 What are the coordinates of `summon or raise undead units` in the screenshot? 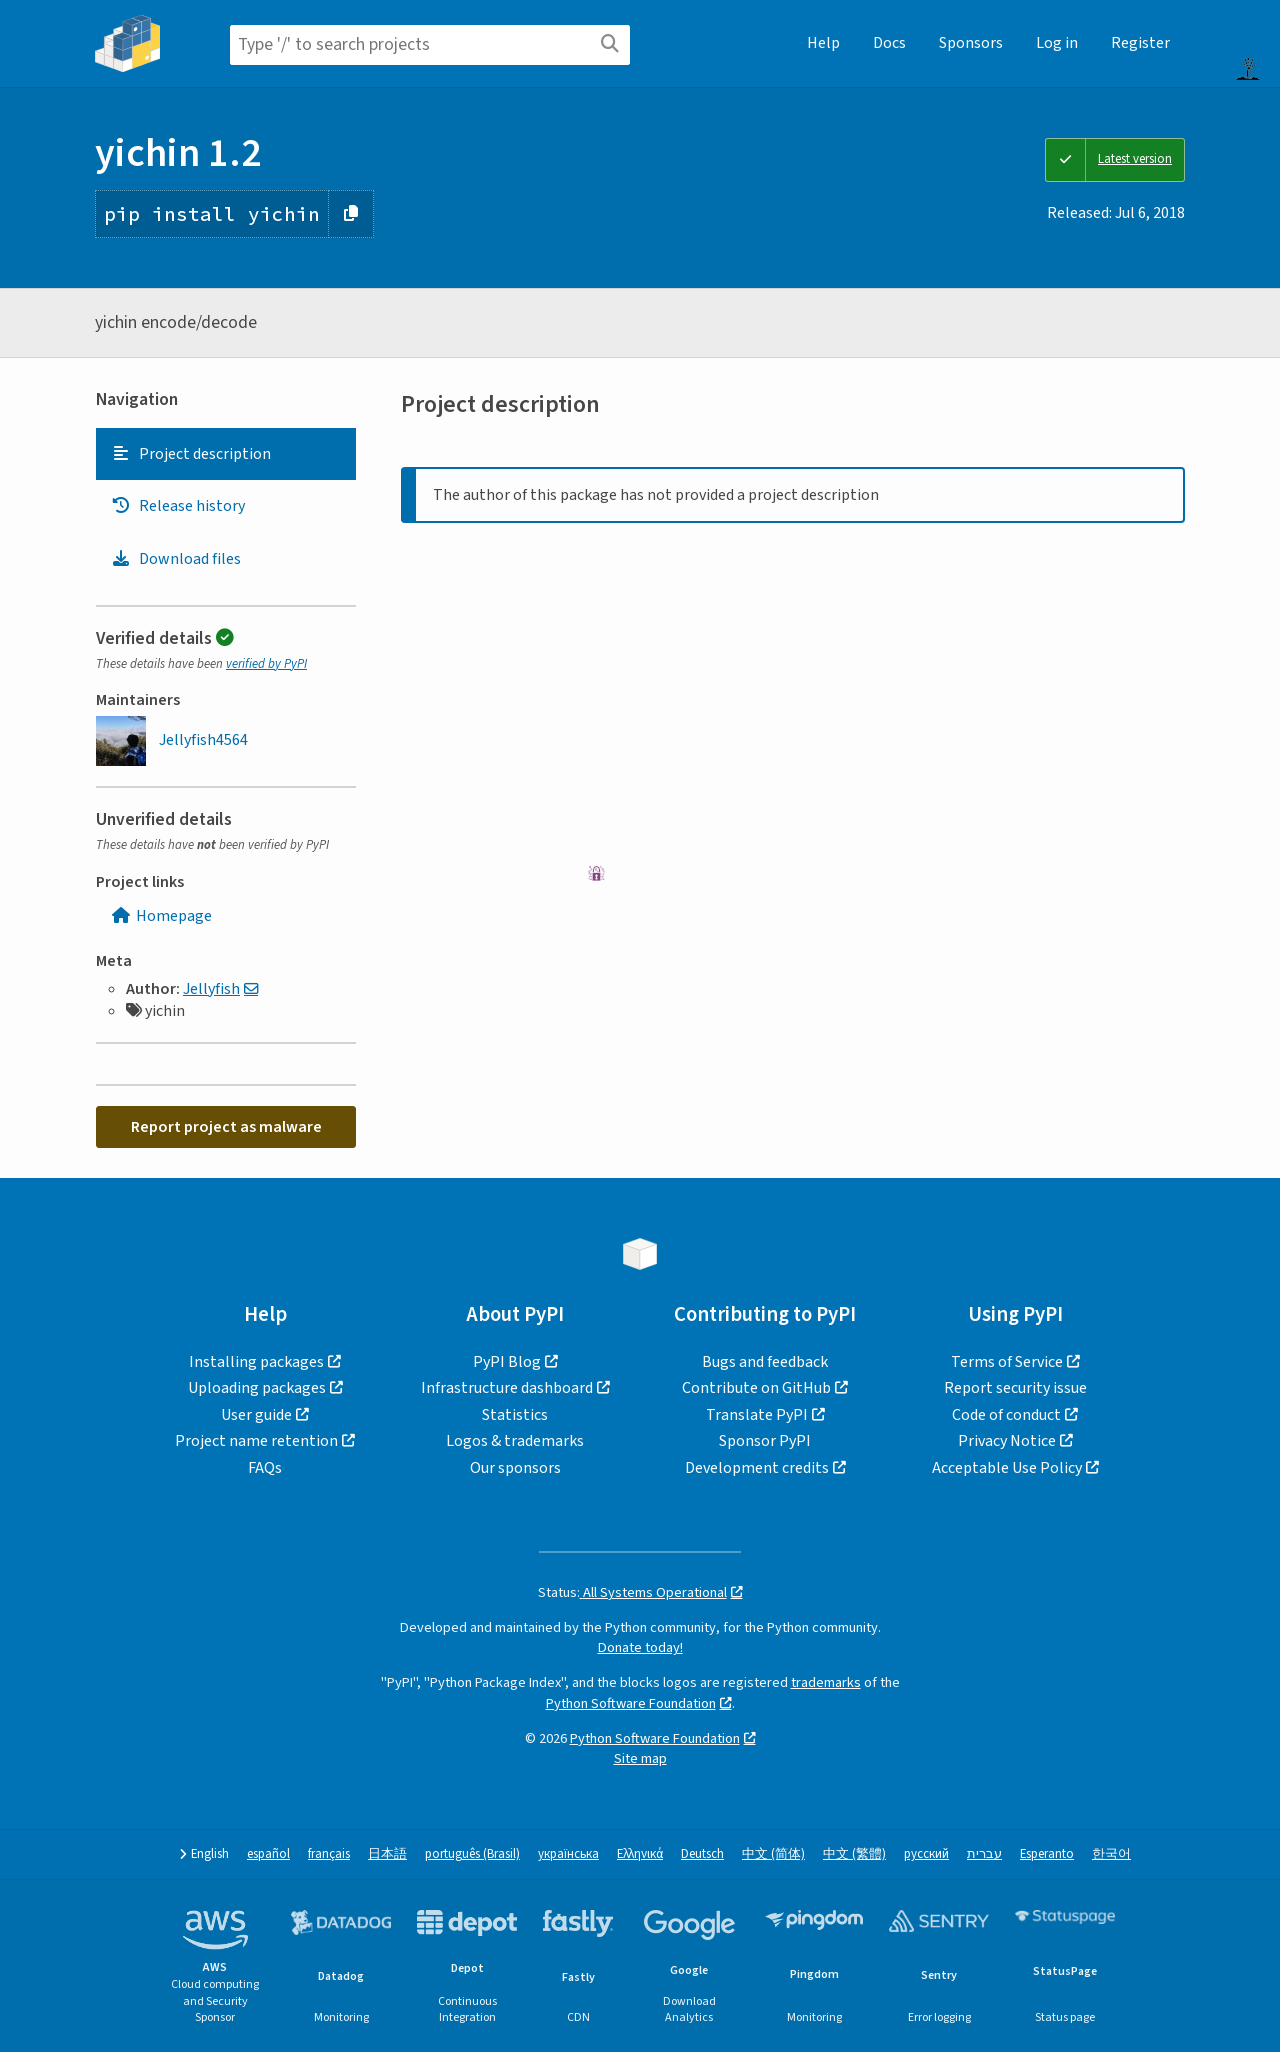 It's located at (1248, 67).